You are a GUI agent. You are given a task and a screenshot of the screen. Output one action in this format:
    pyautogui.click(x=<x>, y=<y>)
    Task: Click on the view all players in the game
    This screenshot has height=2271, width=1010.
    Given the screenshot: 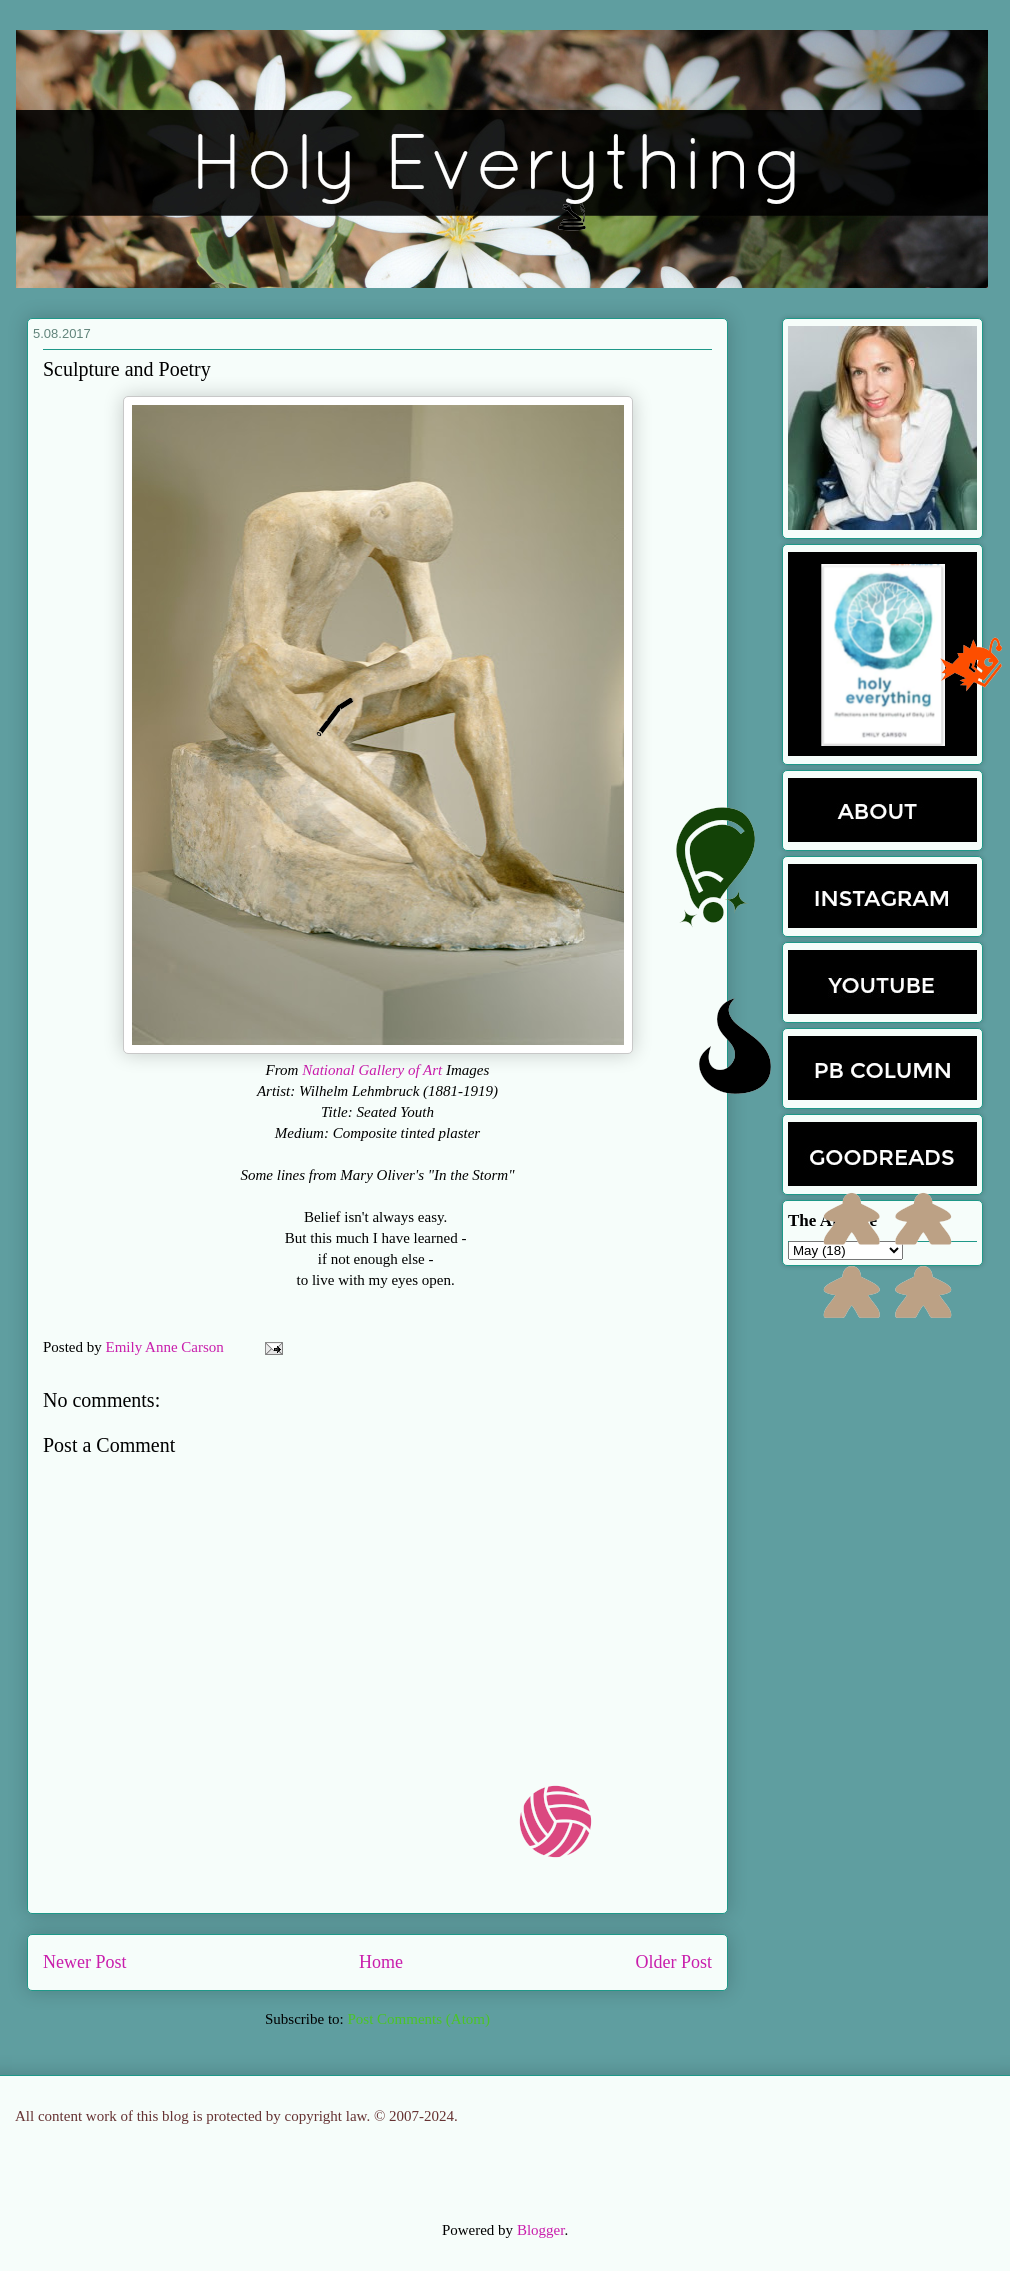 What is the action you would take?
    pyautogui.click(x=887, y=1255)
    